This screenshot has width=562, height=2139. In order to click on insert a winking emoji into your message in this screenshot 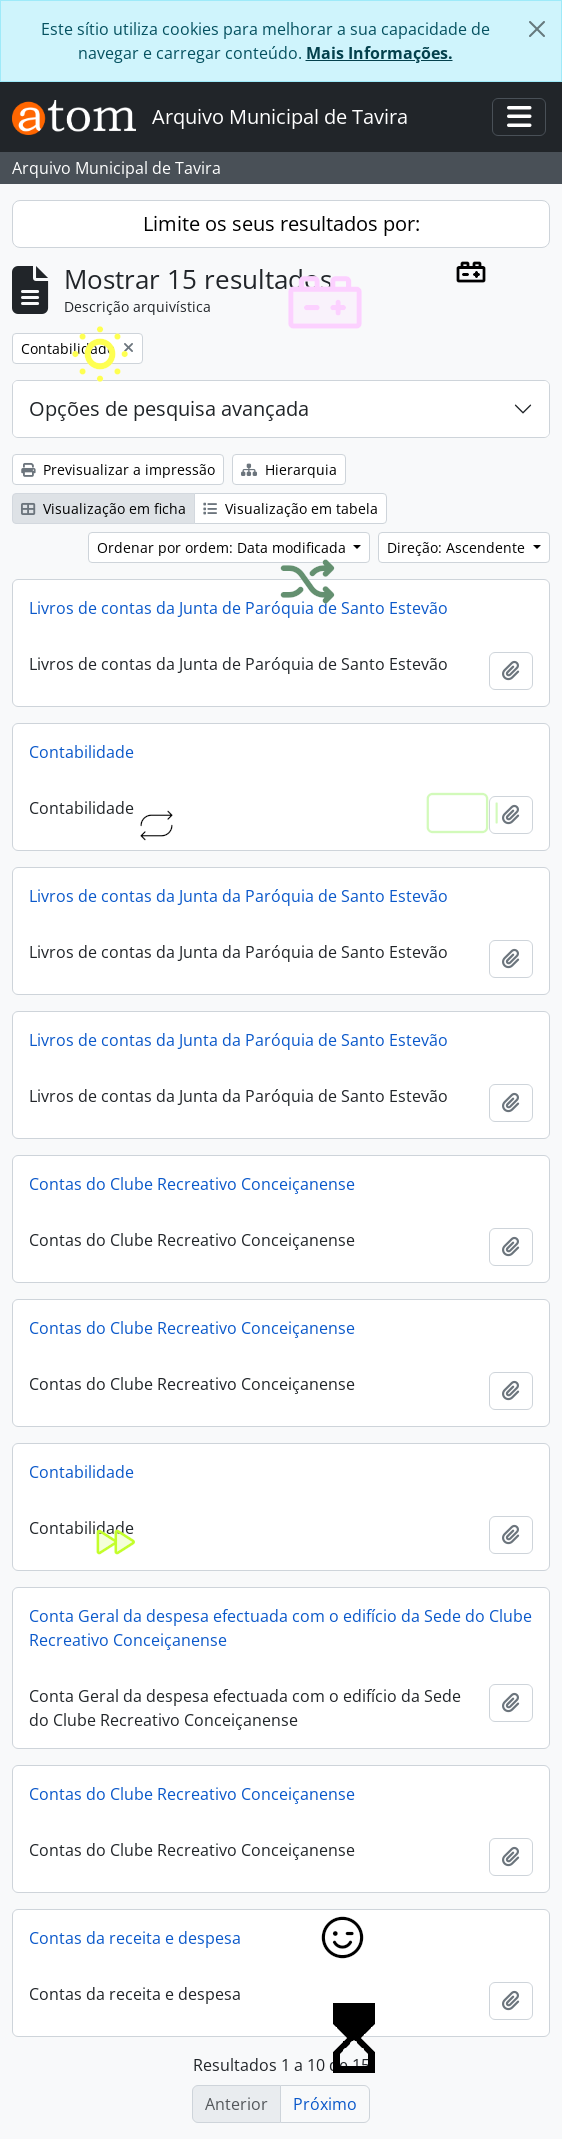, I will do `click(342, 1937)`.